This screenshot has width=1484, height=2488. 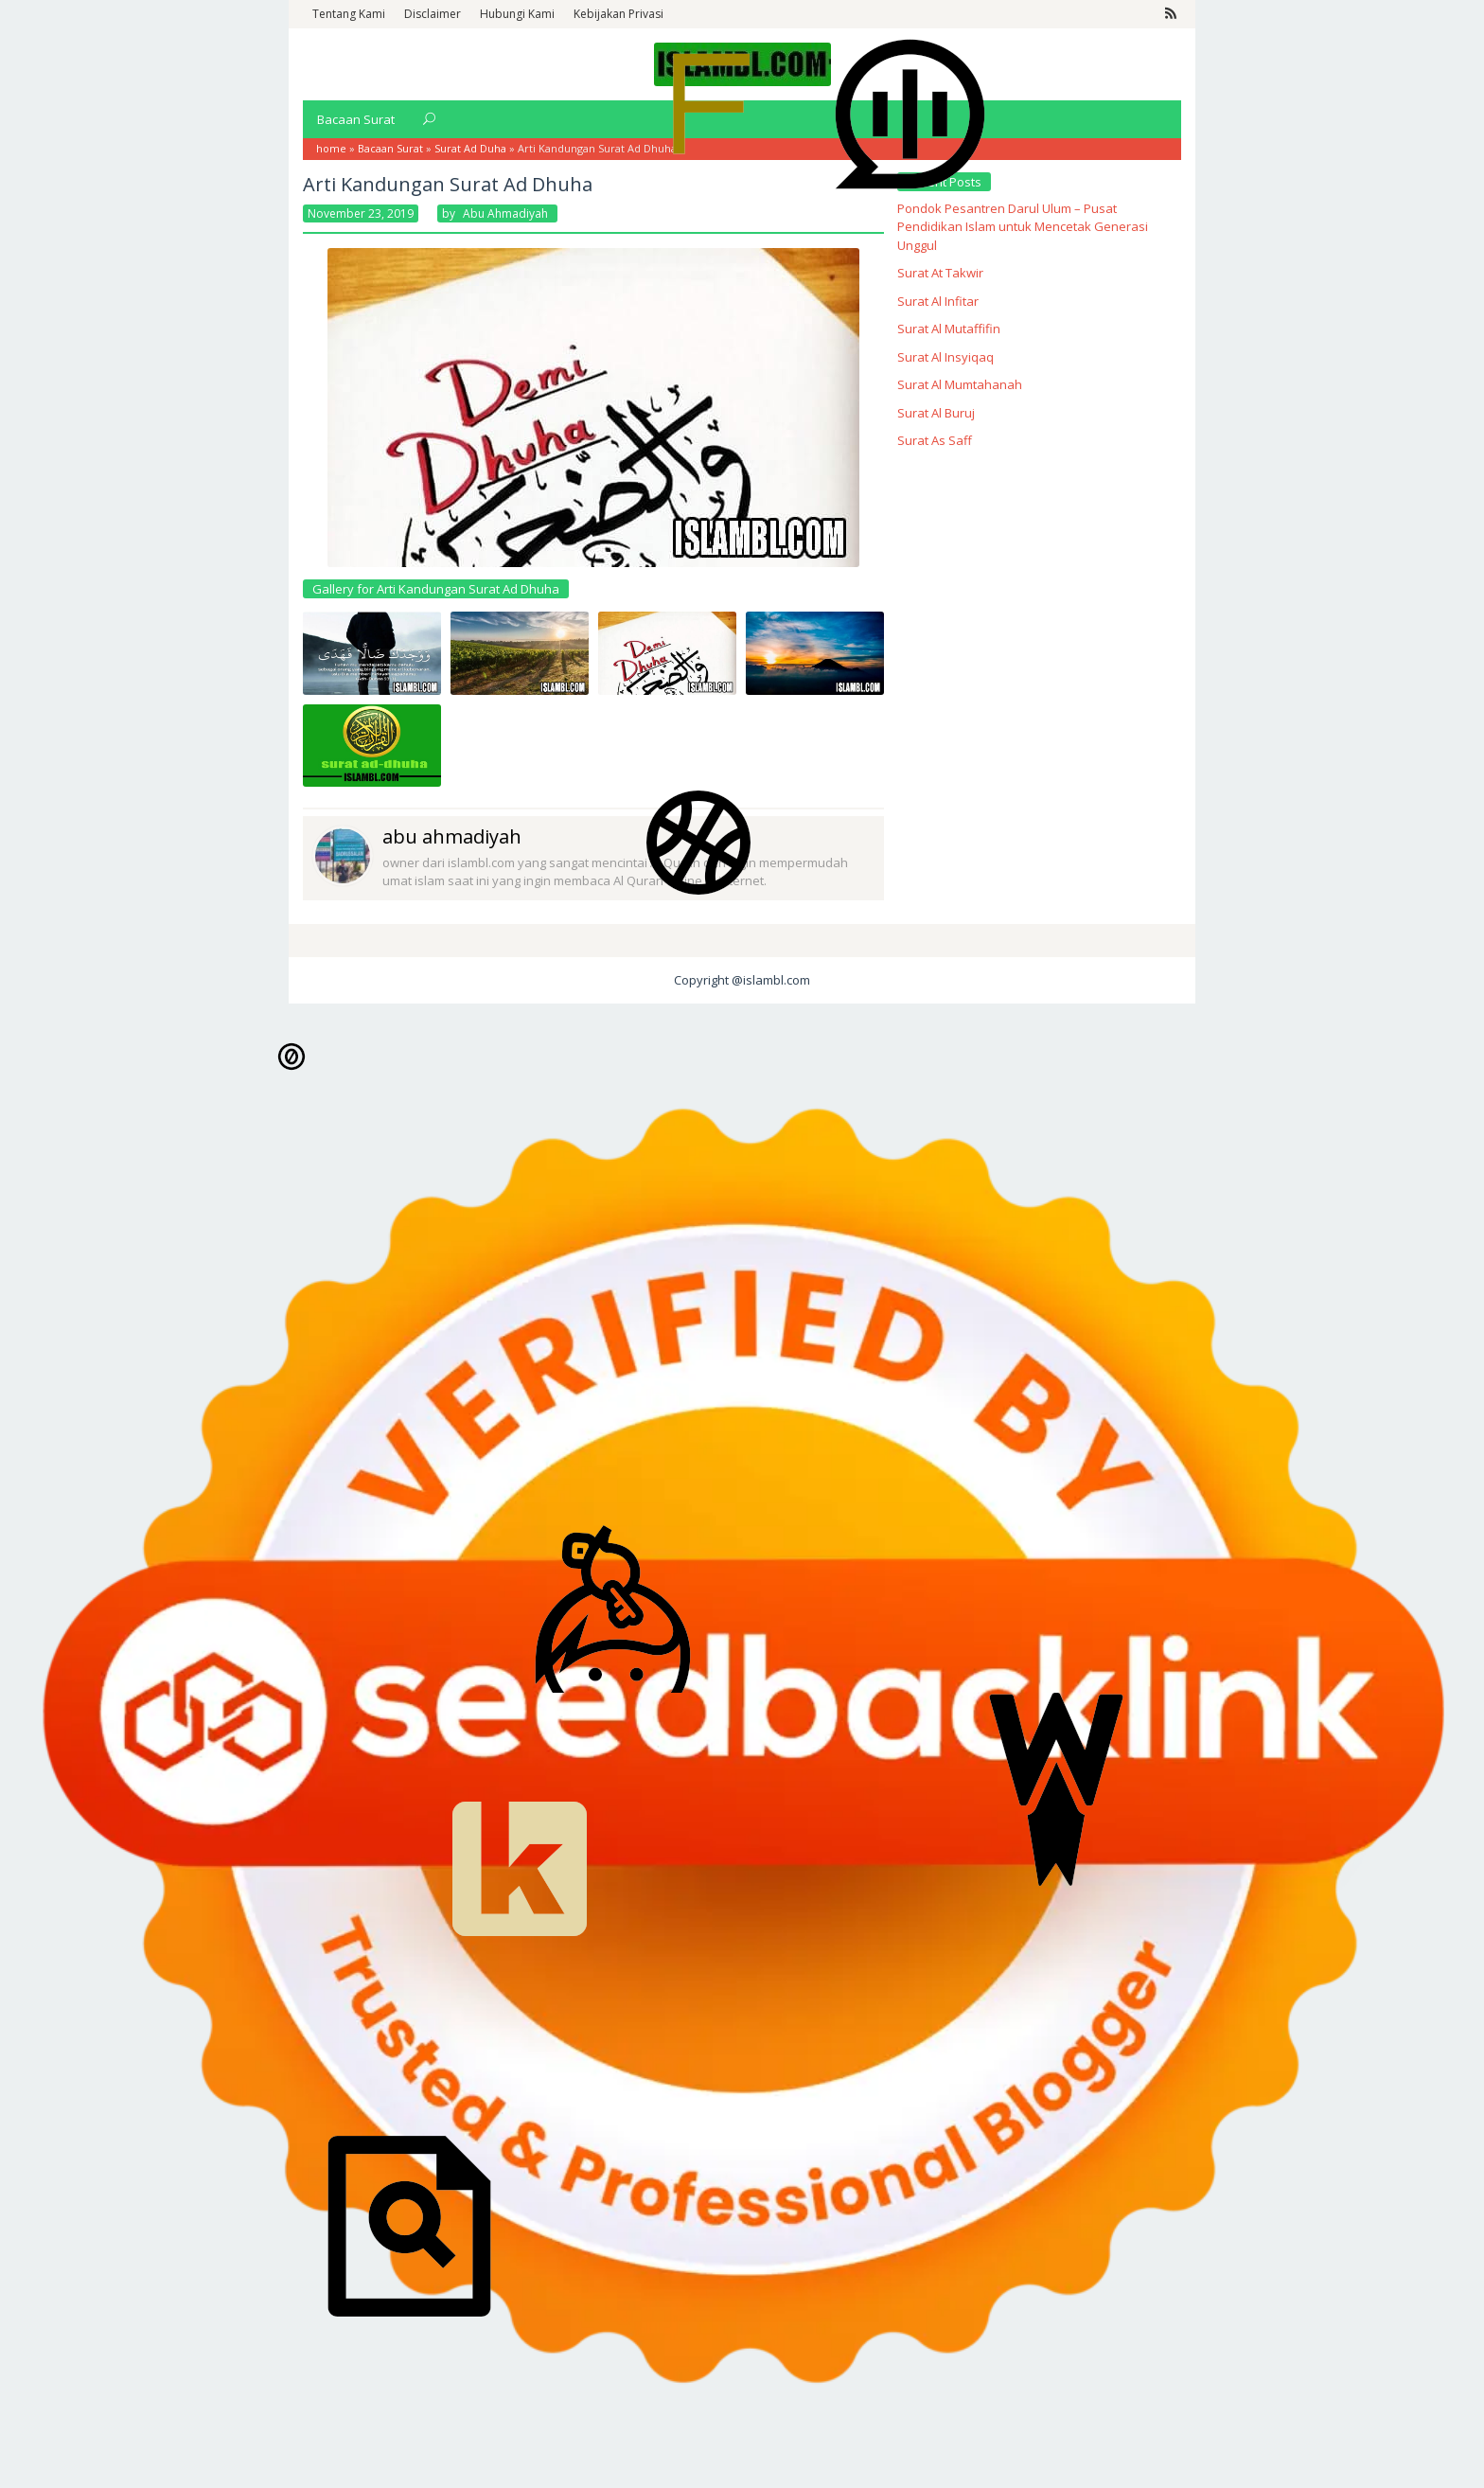 I want to click on open the Infomaniak app or service, so click(x=520, y=1869).